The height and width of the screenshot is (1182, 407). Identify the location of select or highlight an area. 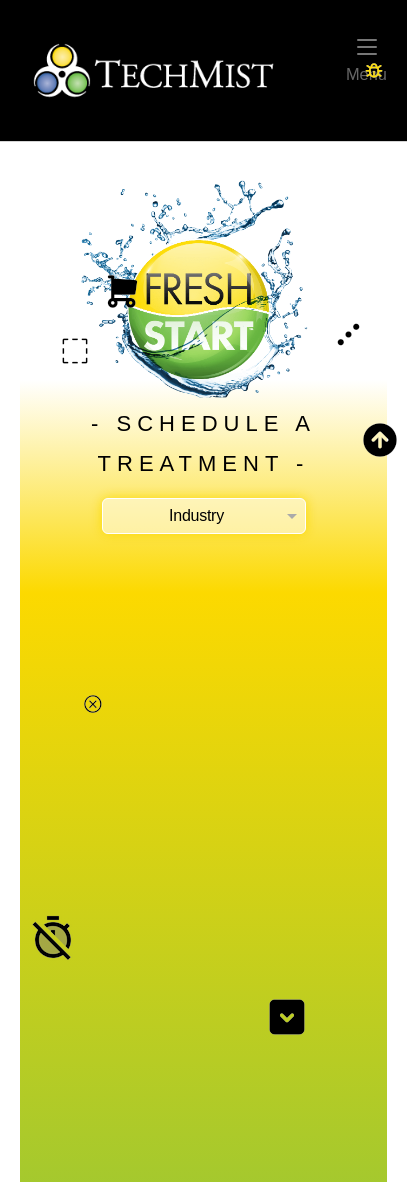
(75, 351).